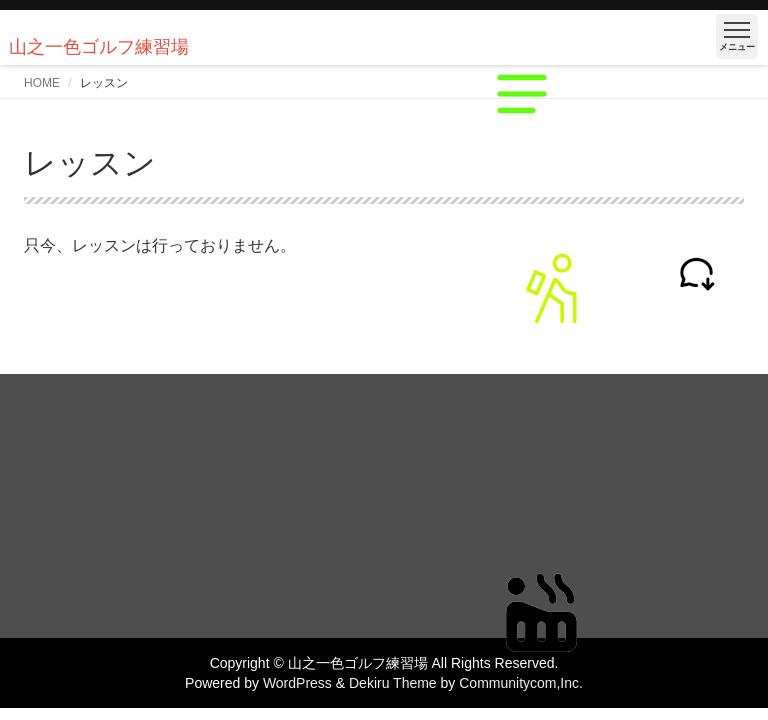  Describe the element at coordinates (522, 94) in the screenshot. I see `justify text alignment` at that location.